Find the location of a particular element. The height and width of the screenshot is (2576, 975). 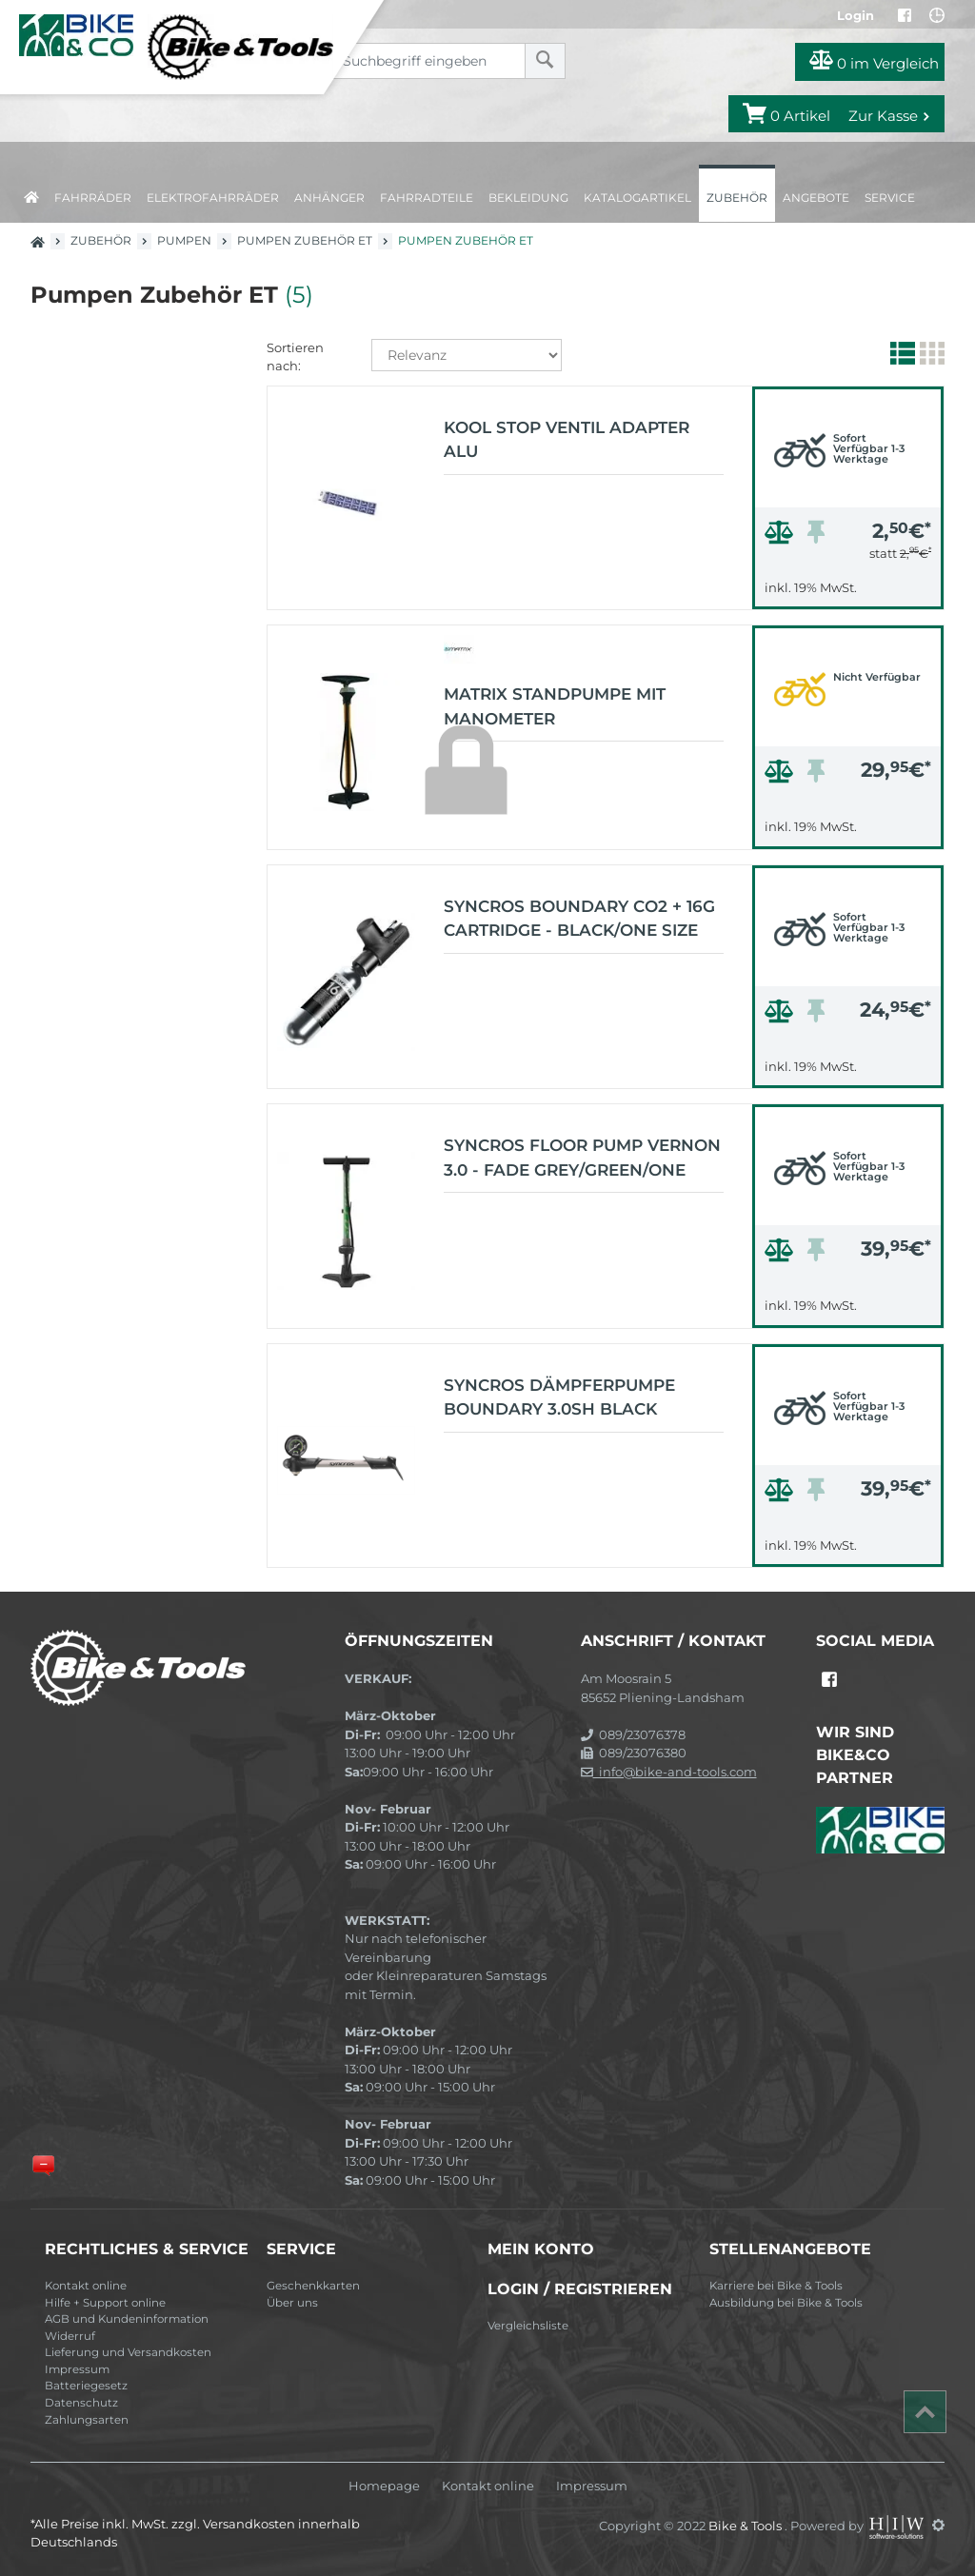

user status: busy or do not disturb is located at coordinates (44, 2166).